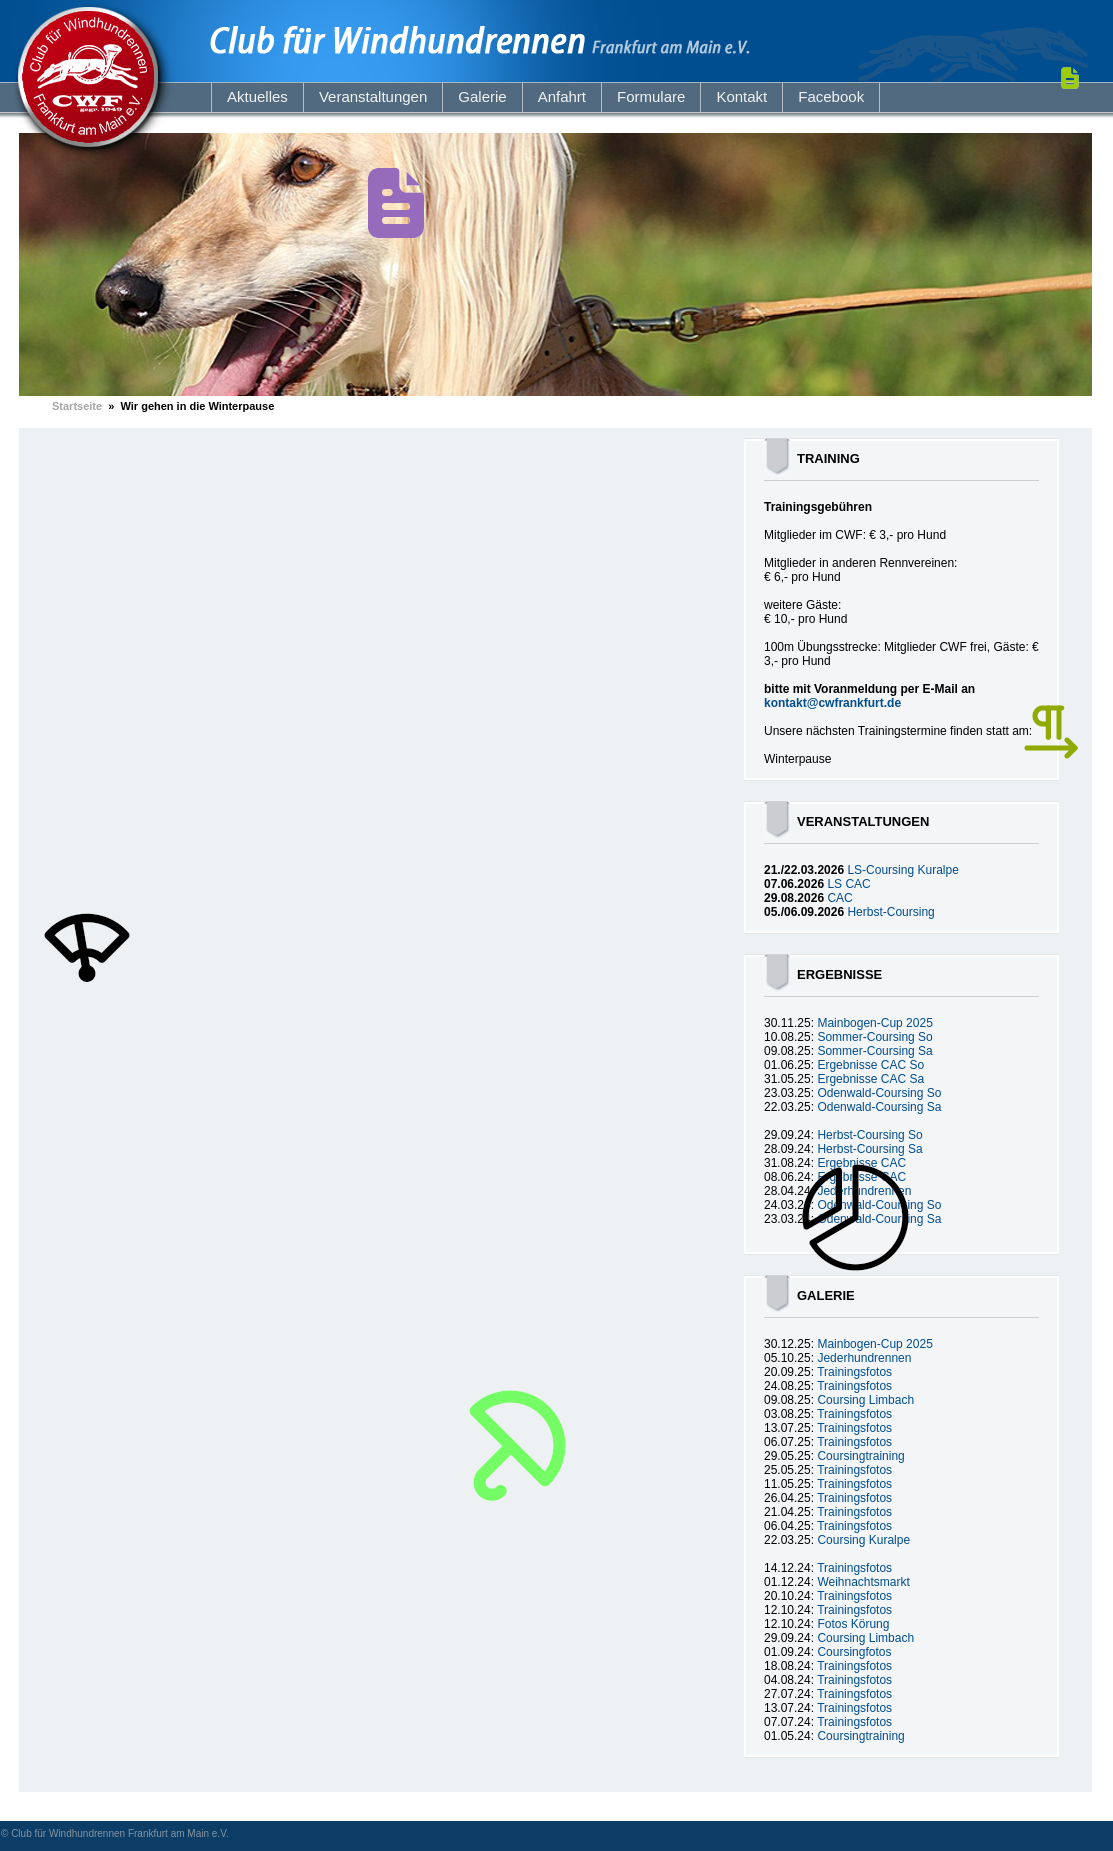  I want to click on toggle windshield wiper controls, so click(87, 948).